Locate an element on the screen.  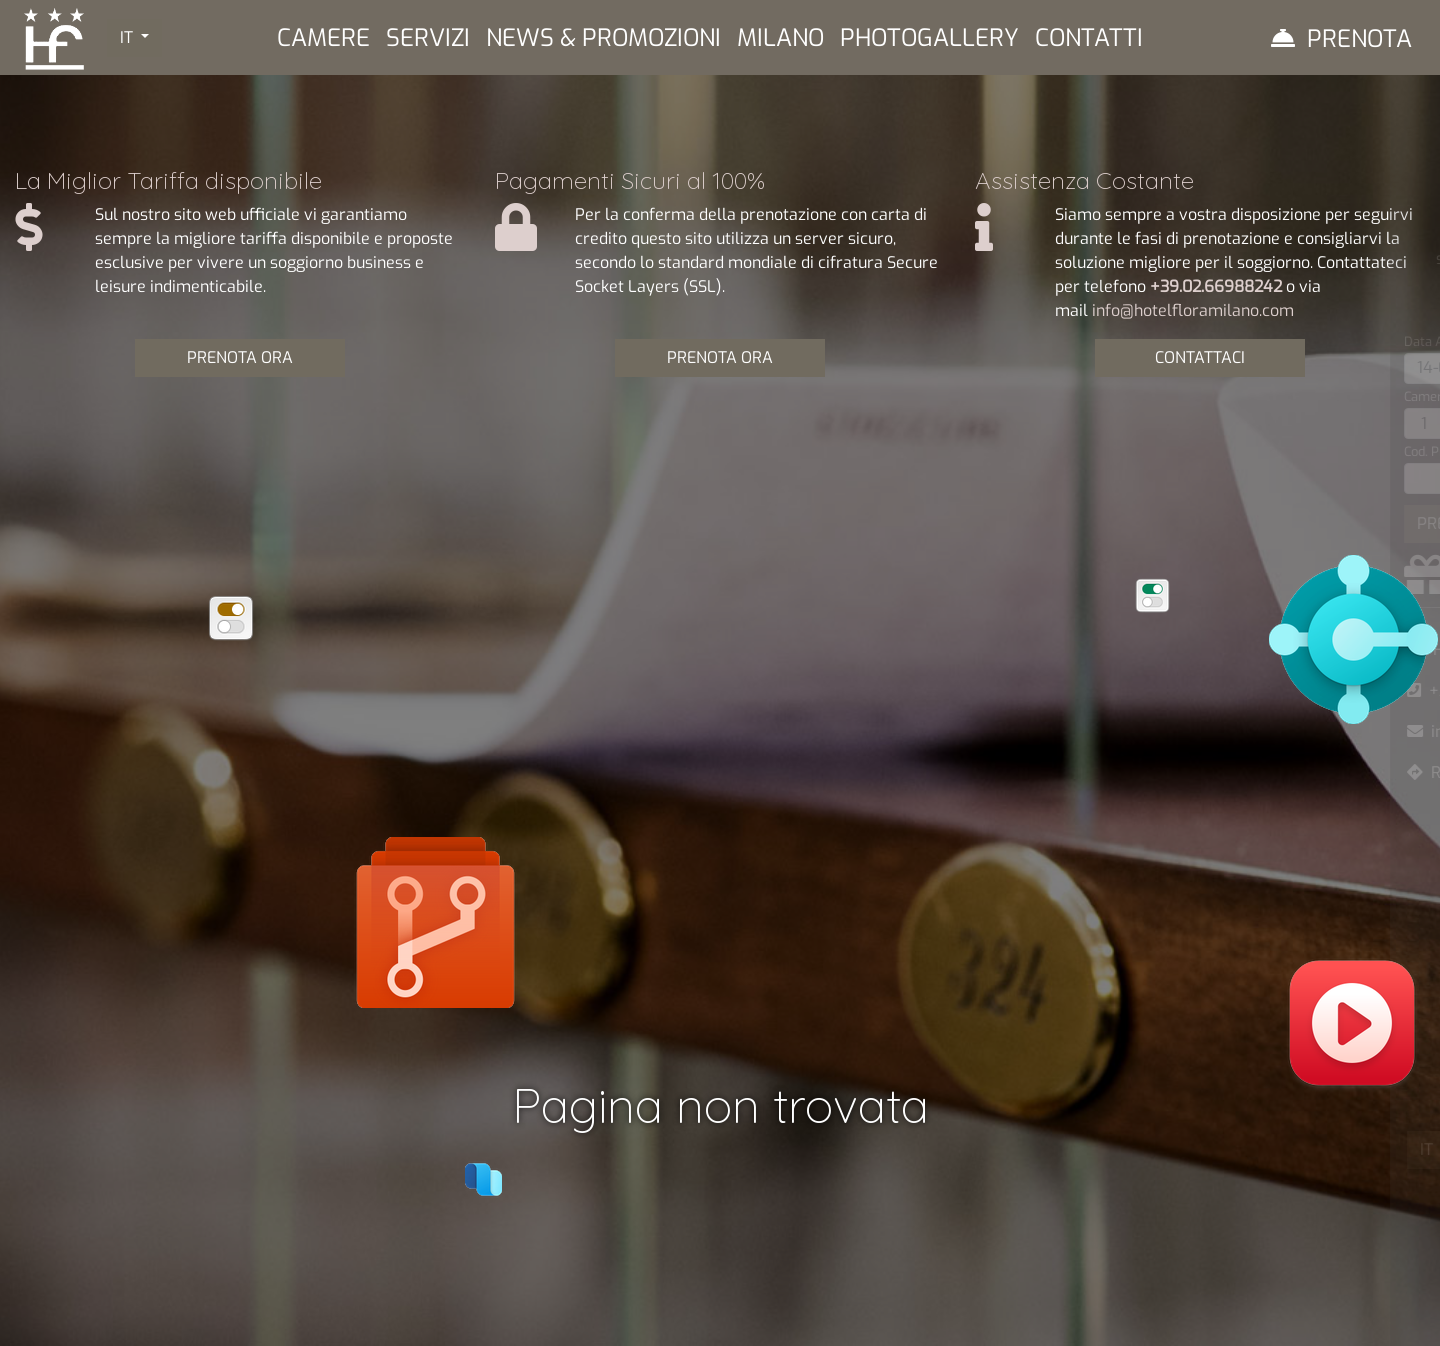
open youtube music desktop app is located at coordinates (1352, 1023).